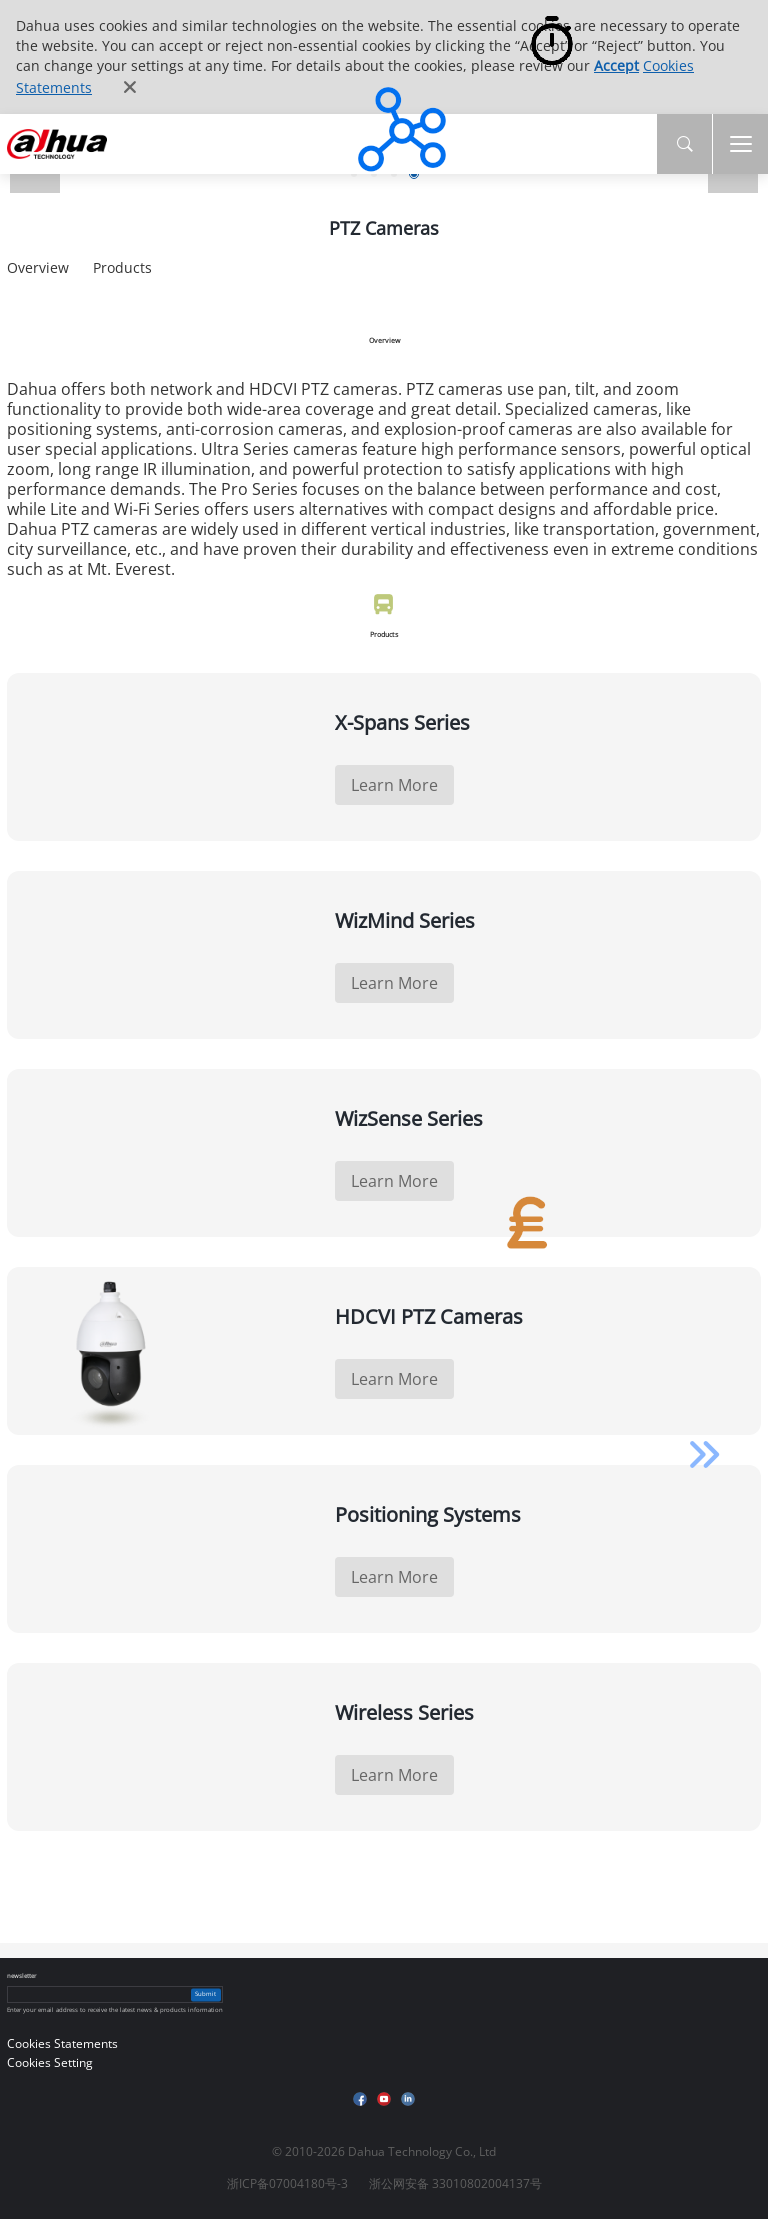  Describe the element at coordinates (703, 1454) in the screenshot. I see `skip forward or advance to next item` at that location.